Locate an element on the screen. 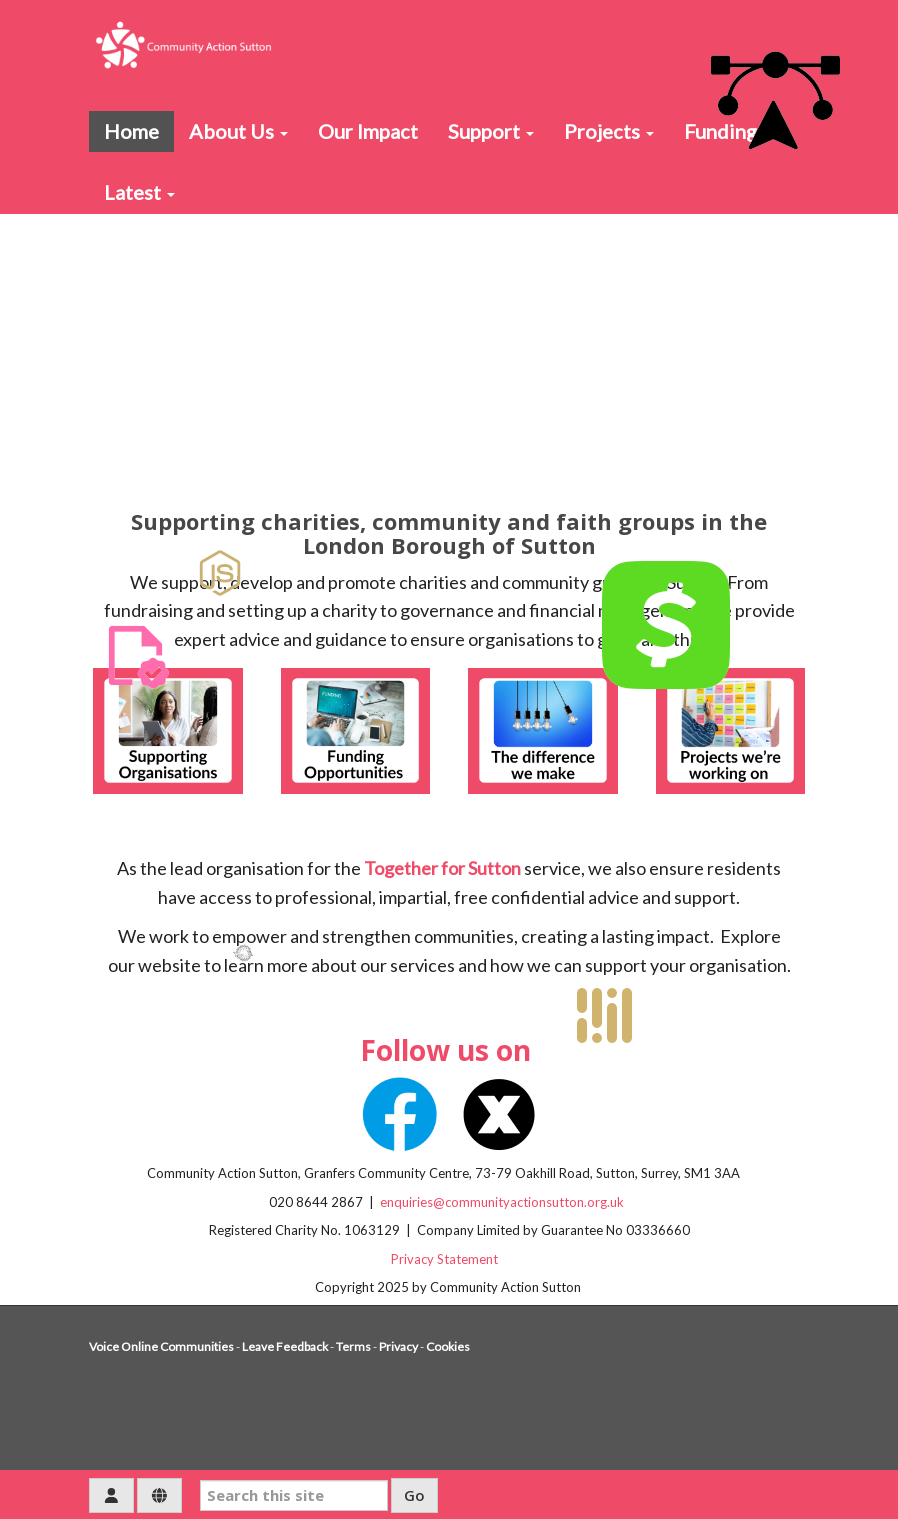 Image resolution: width=898 pixels, height=1519 pixels. open Cash App is located at coordinates (666, 625).